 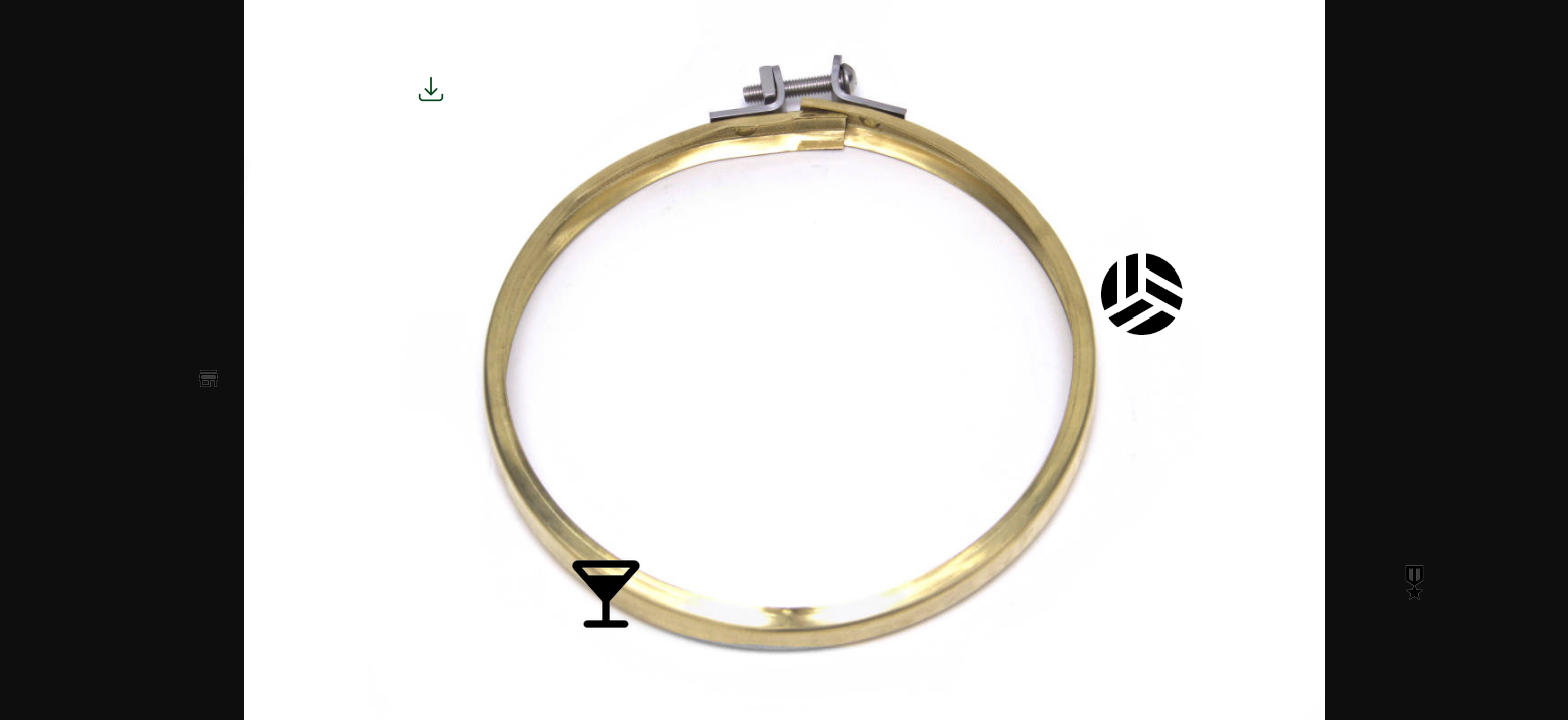 I want to click on find nearby bars or nightlife, so click(x=606, y=594).